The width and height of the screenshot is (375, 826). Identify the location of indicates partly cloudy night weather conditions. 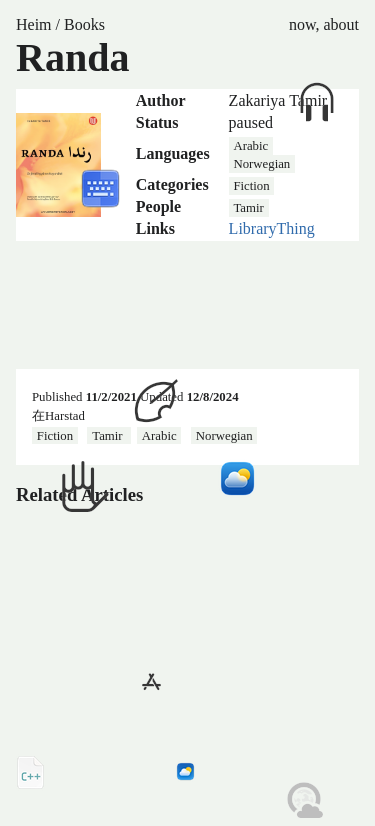
(304, 799).